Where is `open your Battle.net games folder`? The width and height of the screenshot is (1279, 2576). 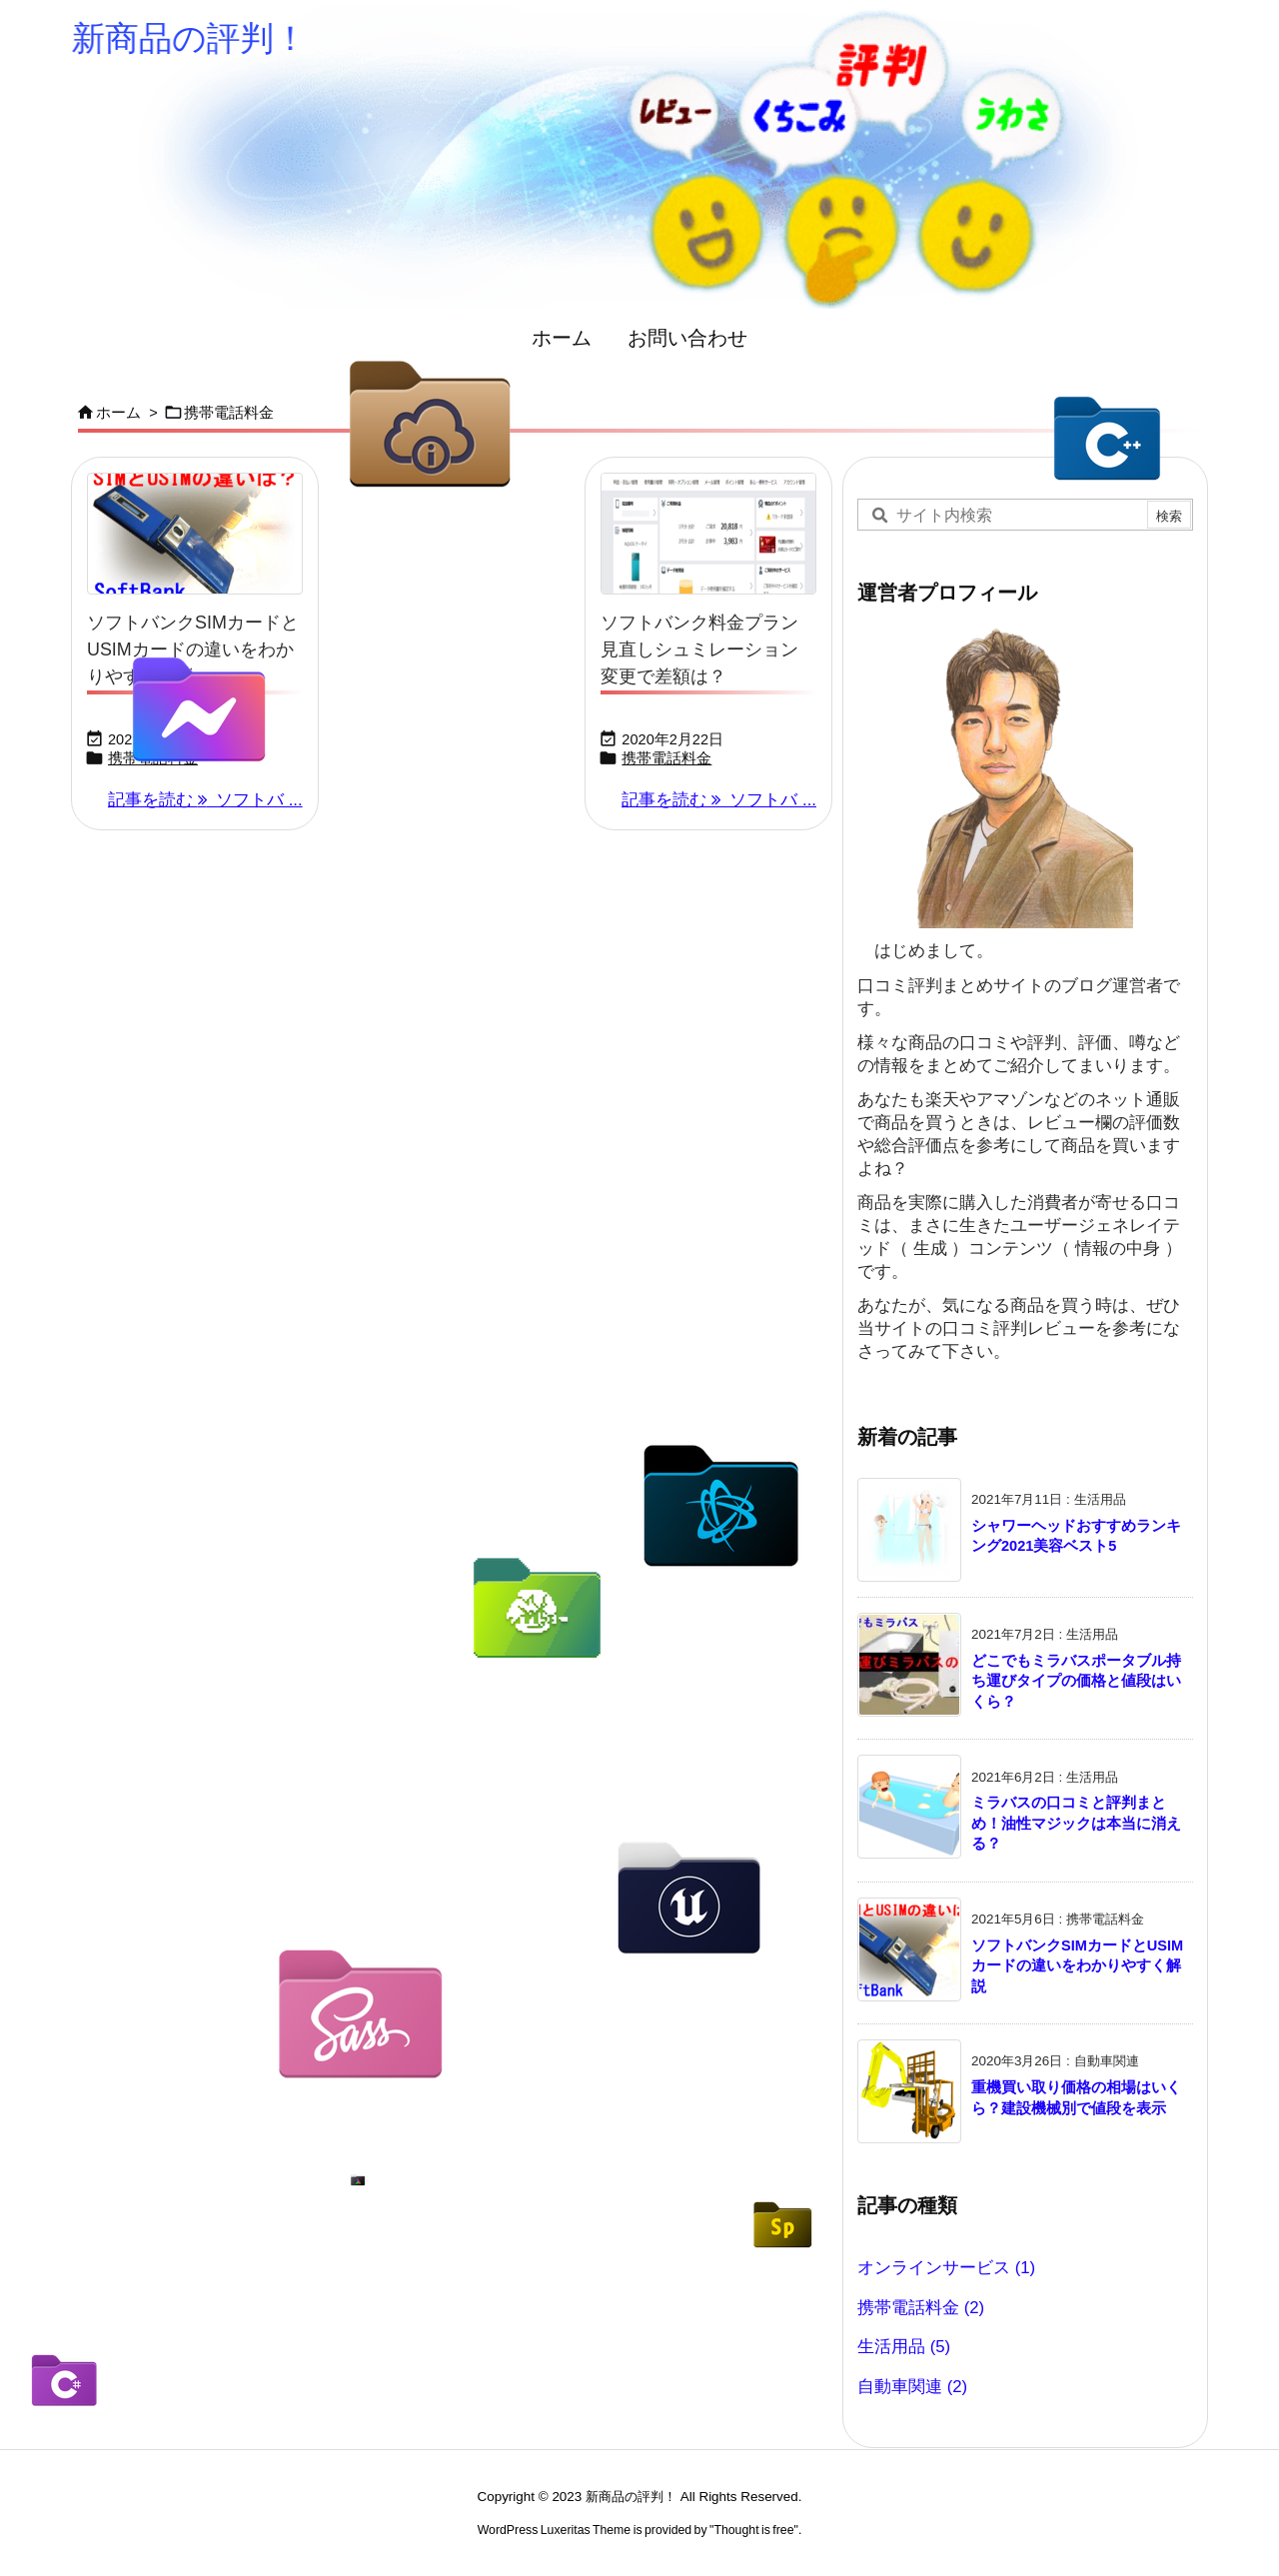 open your Battle.net games folder is located at coordinates (720, 1510).